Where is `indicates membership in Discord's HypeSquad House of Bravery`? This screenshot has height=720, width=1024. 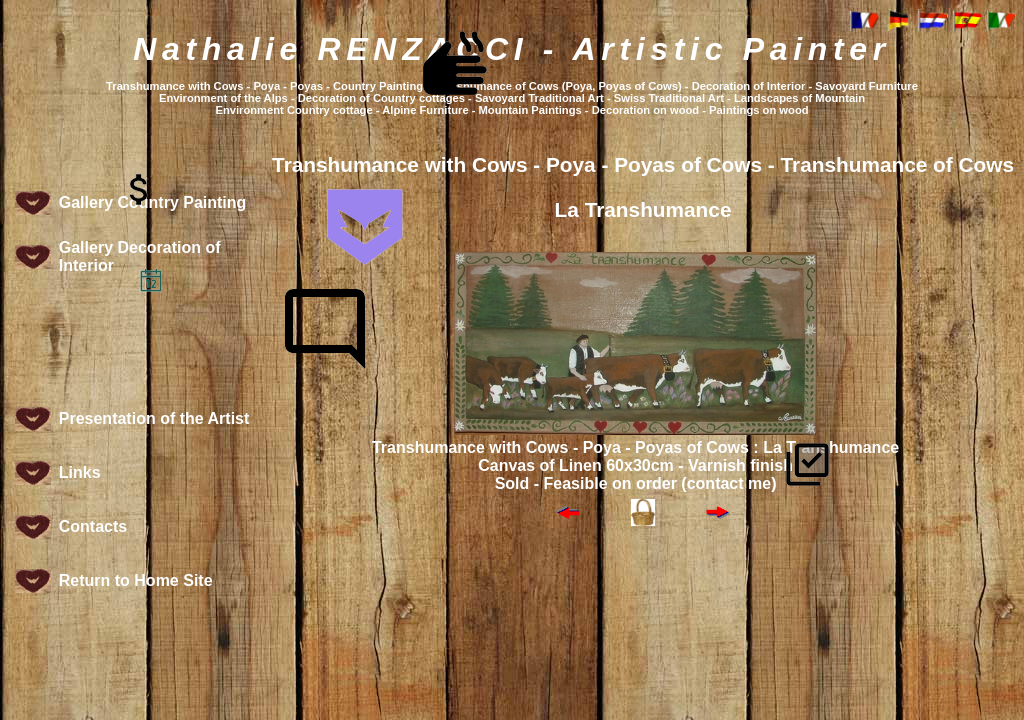
indicates membership in Discord's HypeSquad House of Bravery is located at coordinates (365, 227).